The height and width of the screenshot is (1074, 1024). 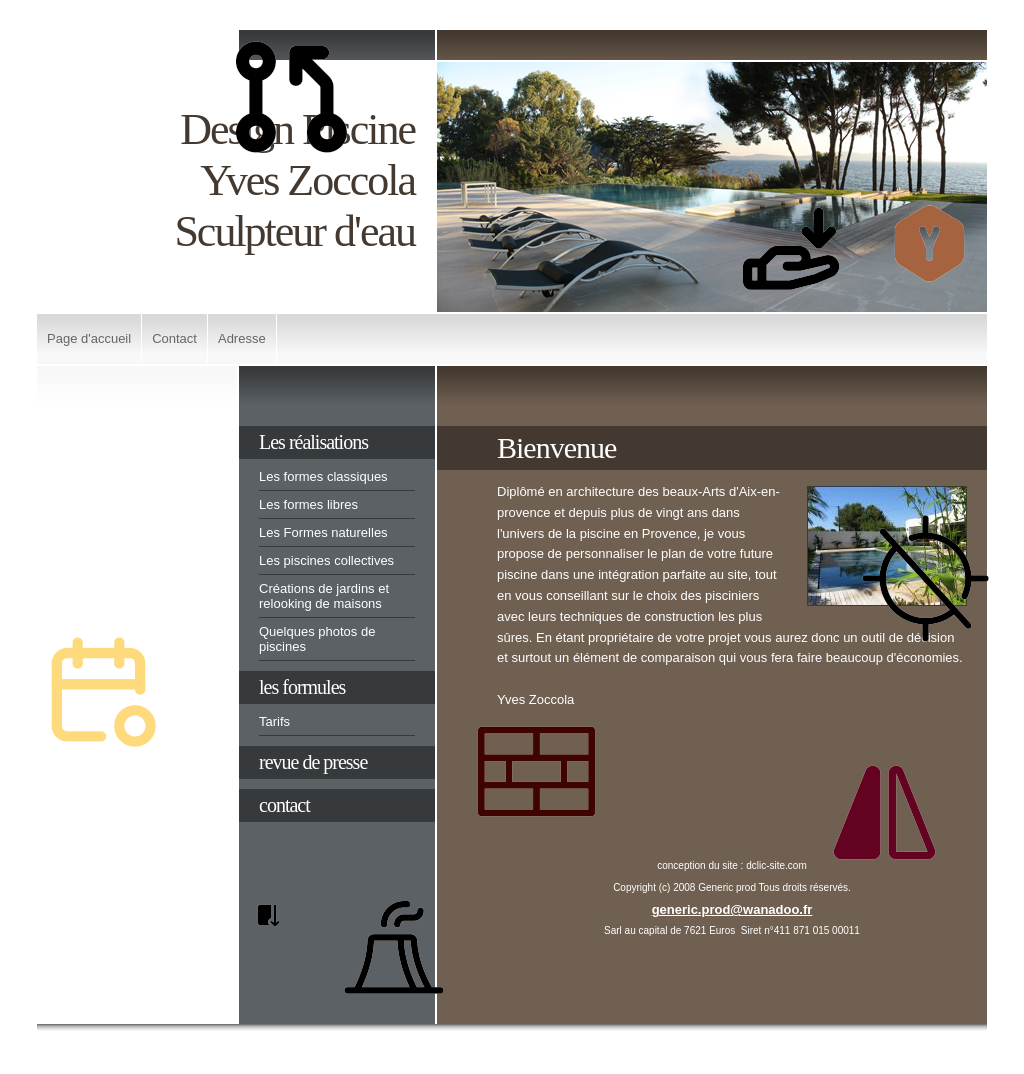 What do you see at coordinates (929, 243) in the screenshot?
I see `indicates a Y Combinator or YC-related feature` at bounding box center [929, 243].